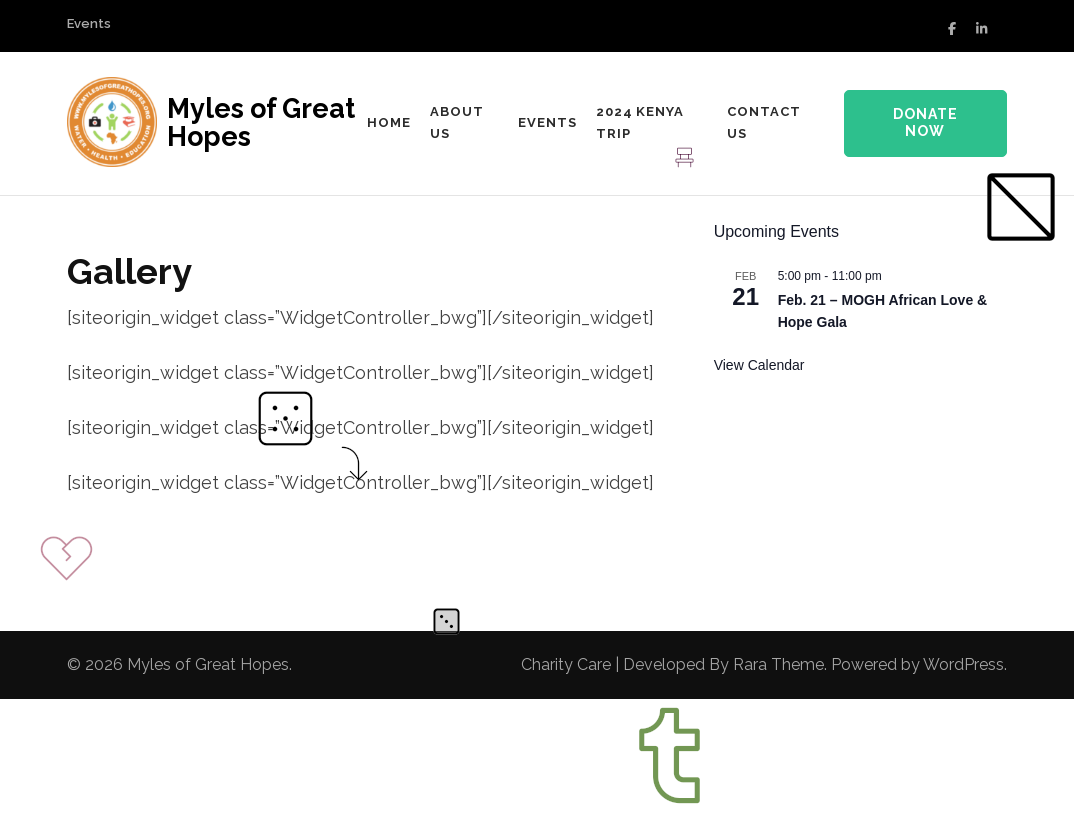  I want to click on roll dice or generate random number, so click(446, 621).